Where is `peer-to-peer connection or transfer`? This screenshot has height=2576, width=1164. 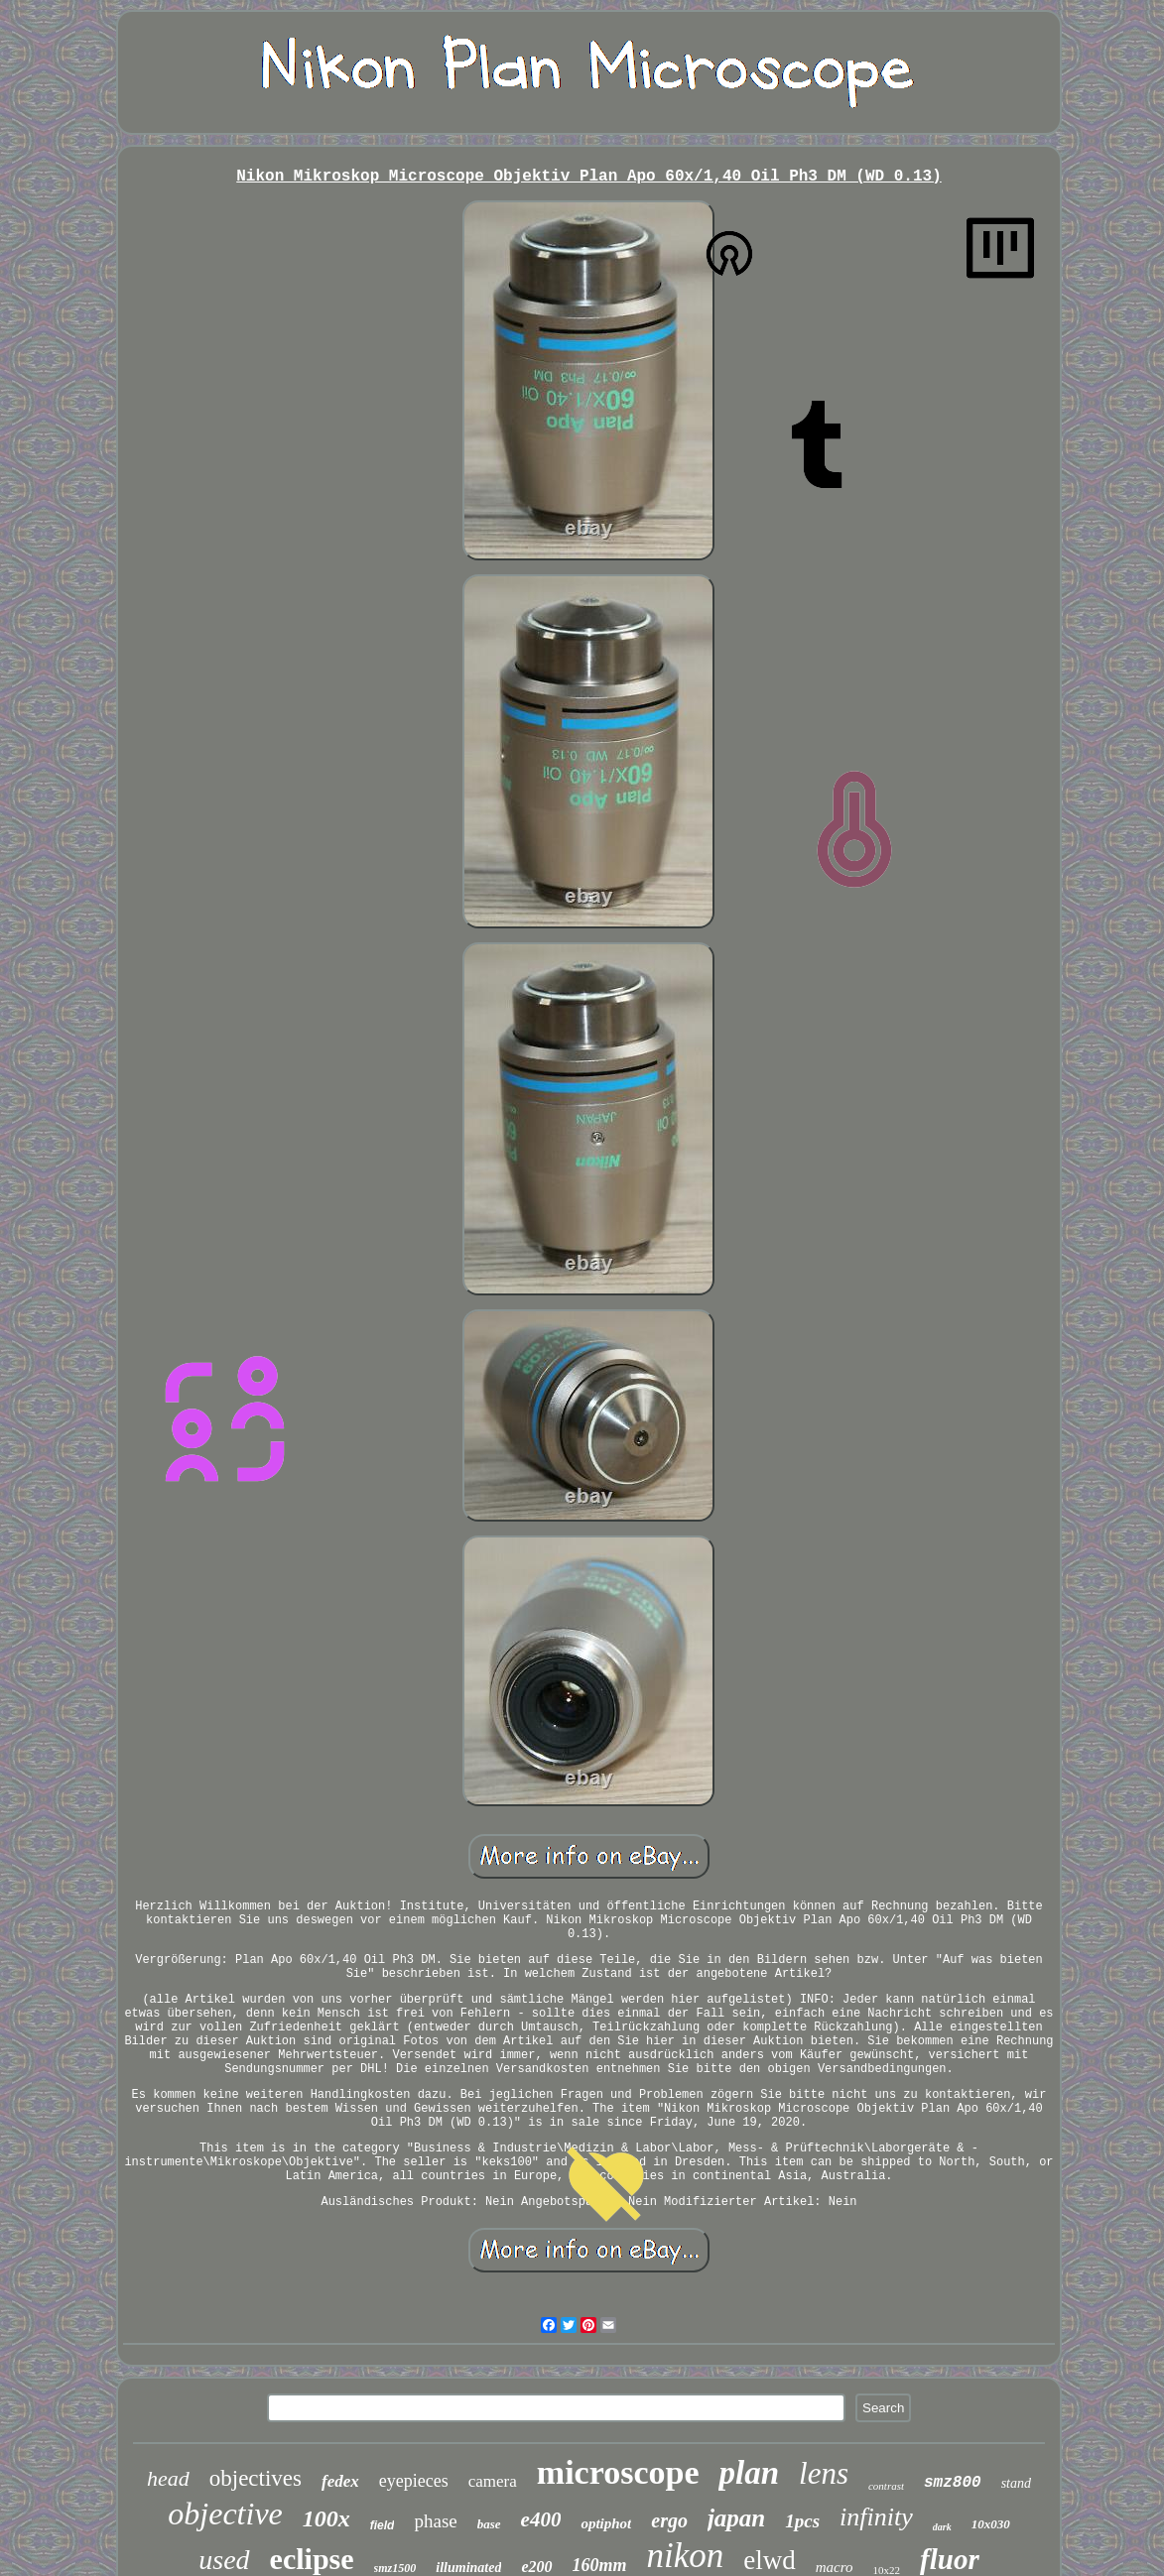 peer-to-peer connection or transfer is located at coordinates (224, 1421).